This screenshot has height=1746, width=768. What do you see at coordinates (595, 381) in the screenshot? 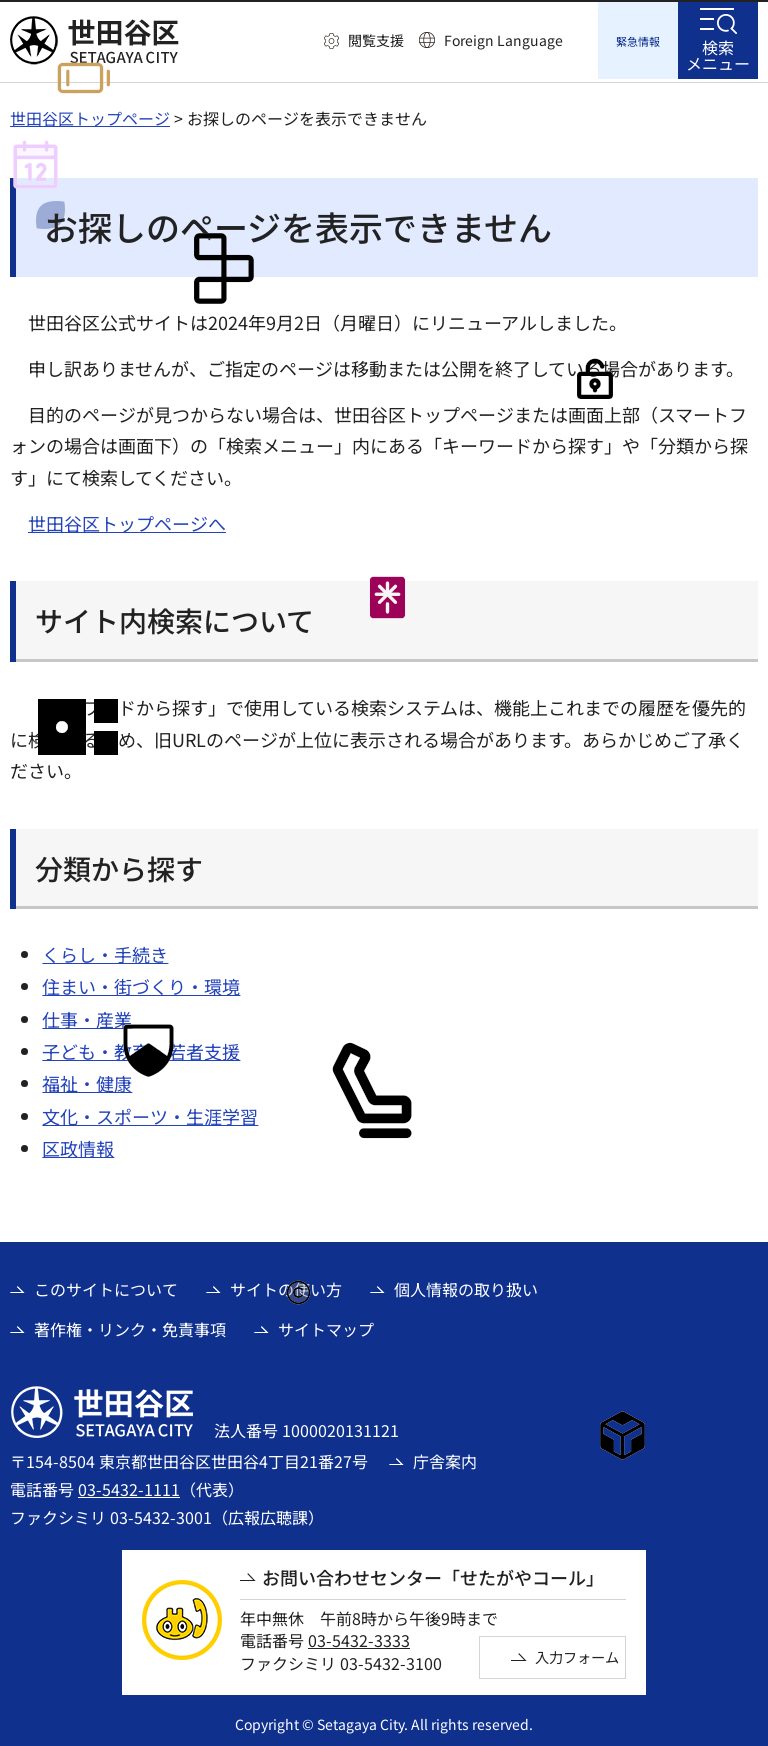
I see `unlock with key authentication` at bounding box center [595, 381].